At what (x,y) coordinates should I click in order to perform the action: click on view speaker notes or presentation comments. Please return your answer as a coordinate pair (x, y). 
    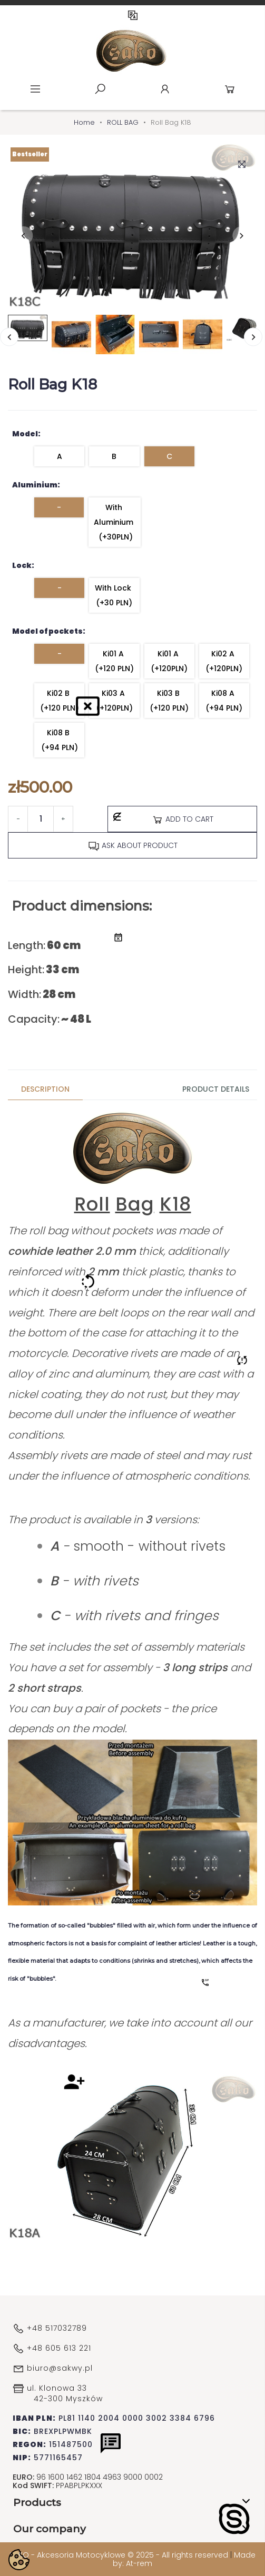
    Looking at the image, I should click on (111, 2443).